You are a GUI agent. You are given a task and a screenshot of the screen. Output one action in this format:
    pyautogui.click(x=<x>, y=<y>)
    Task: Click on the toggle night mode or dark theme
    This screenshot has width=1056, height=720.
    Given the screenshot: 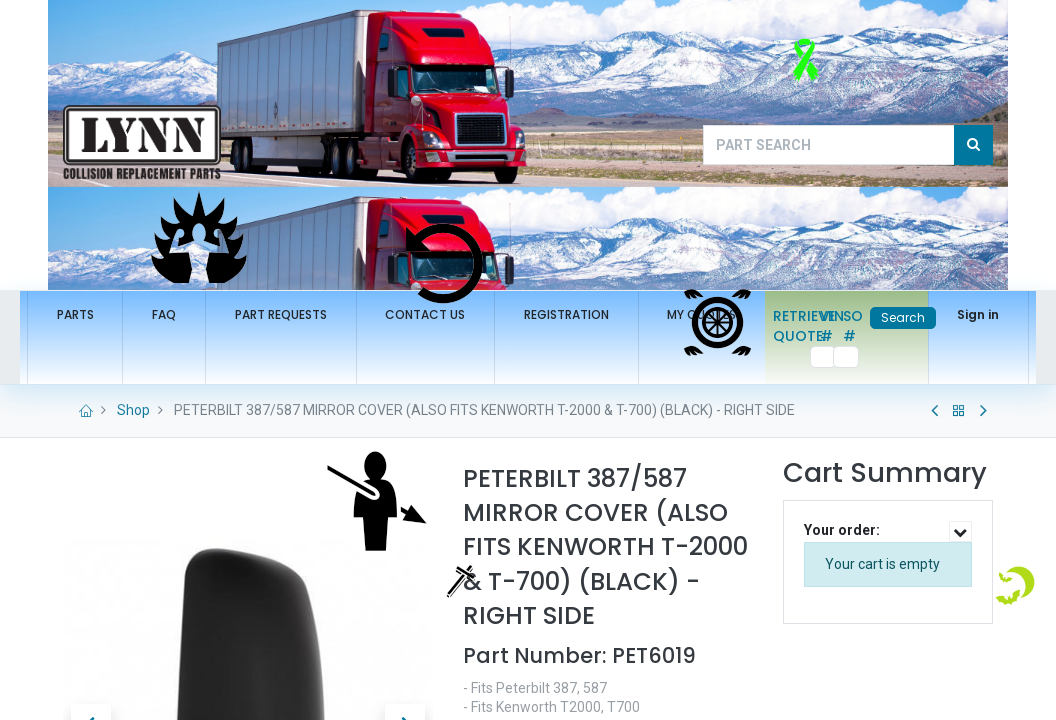 What is the action you would take?
    pyautogui.click(x=1015, y=586)
    